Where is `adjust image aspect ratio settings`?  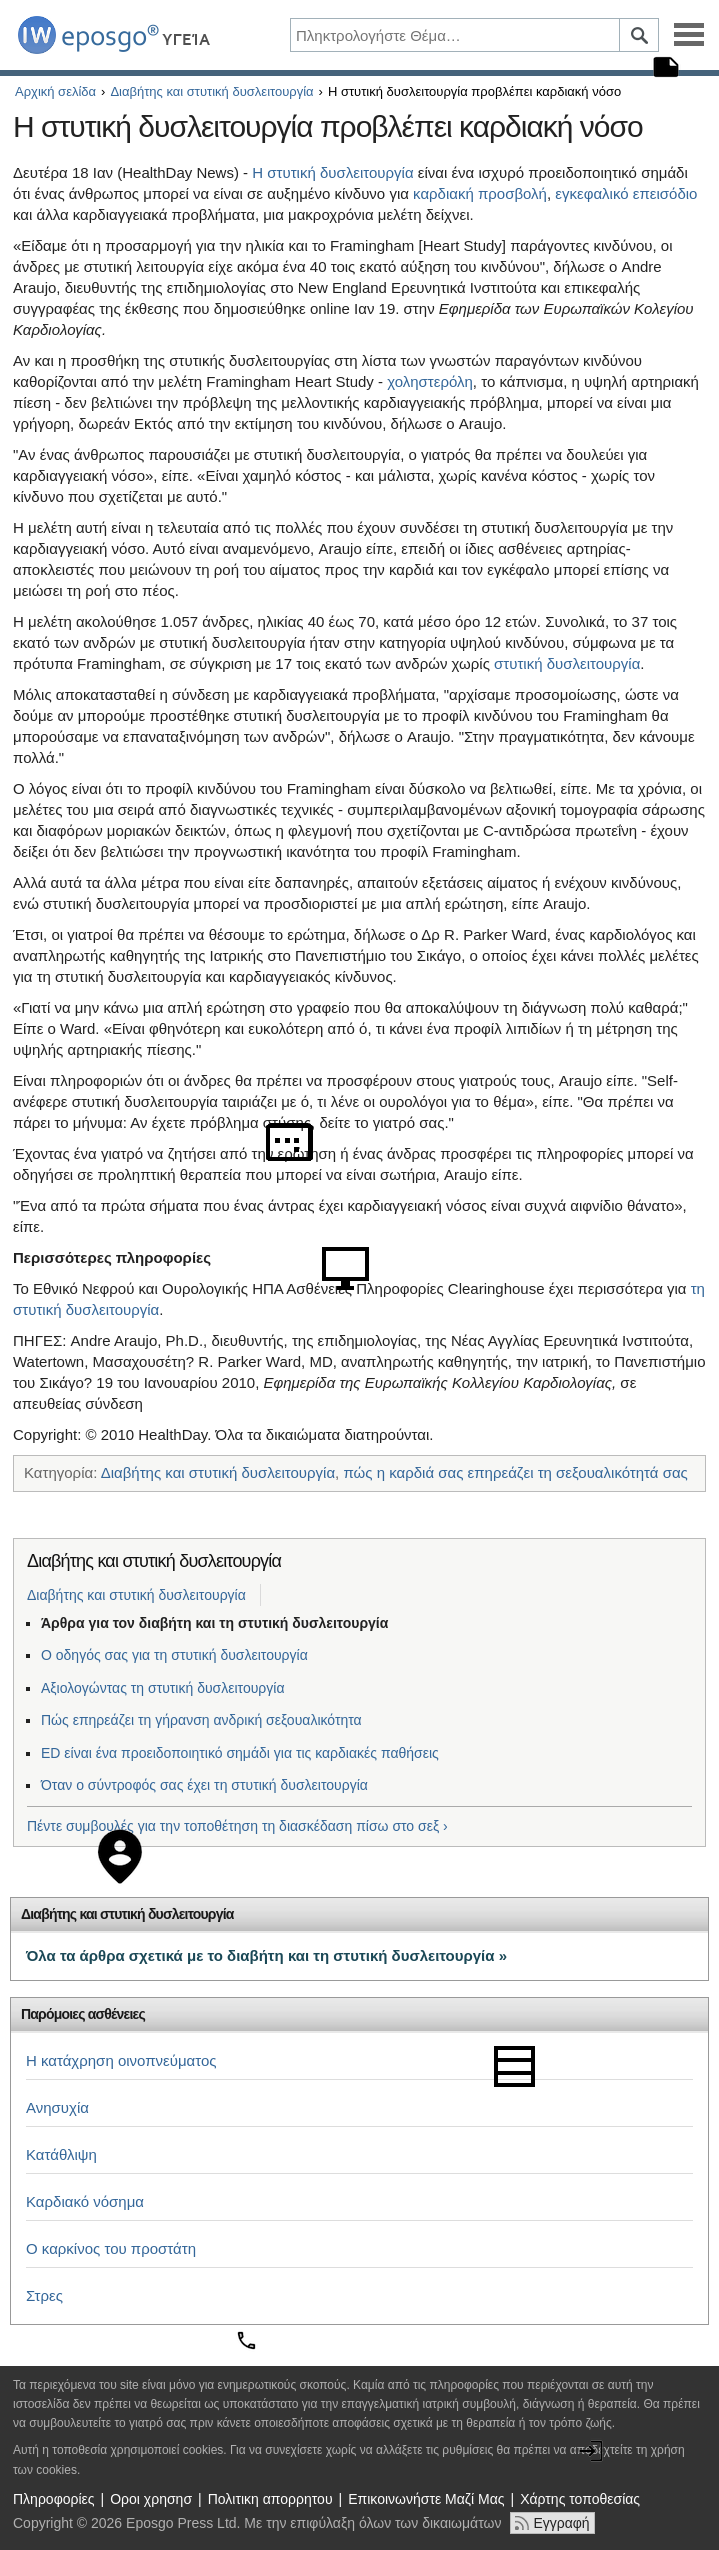 adjust image aspect ratio settings is located at coordinates (289, 1142).